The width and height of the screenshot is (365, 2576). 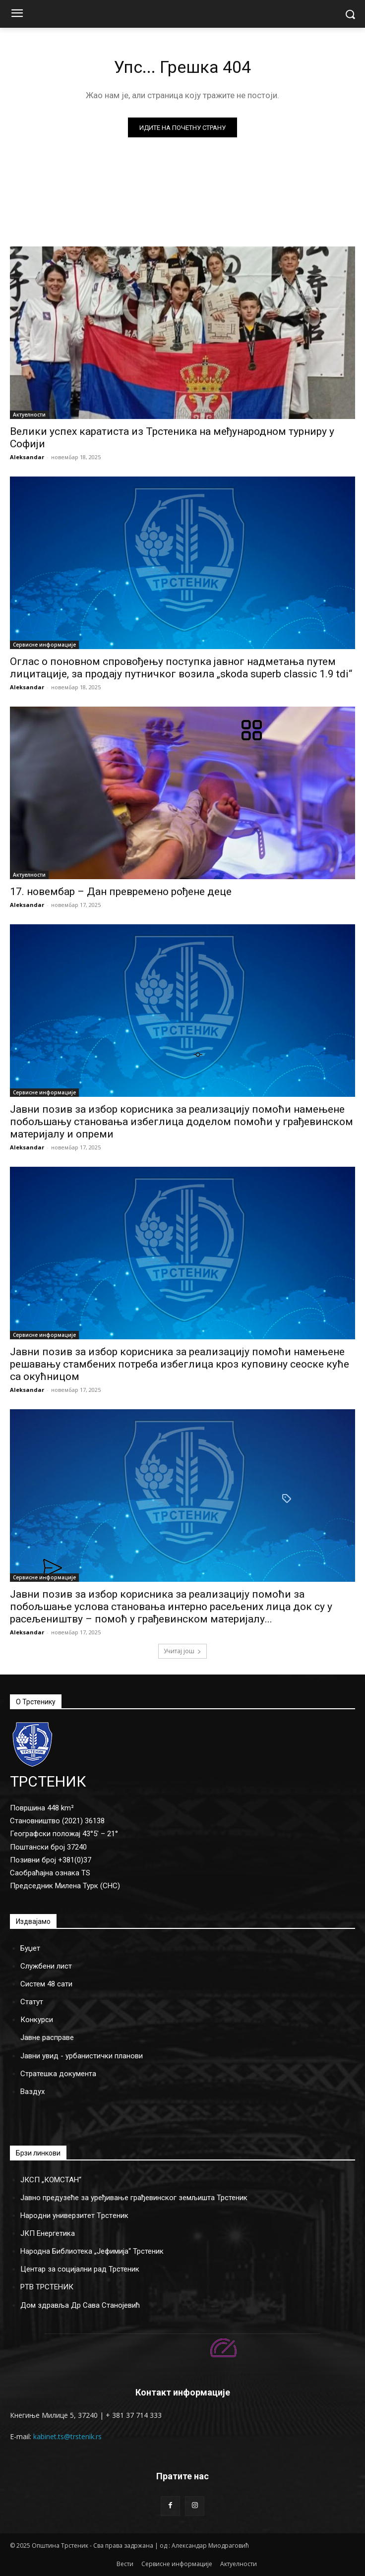 I want to click on view speed or performance metrics, so click(x=223, y=2348).